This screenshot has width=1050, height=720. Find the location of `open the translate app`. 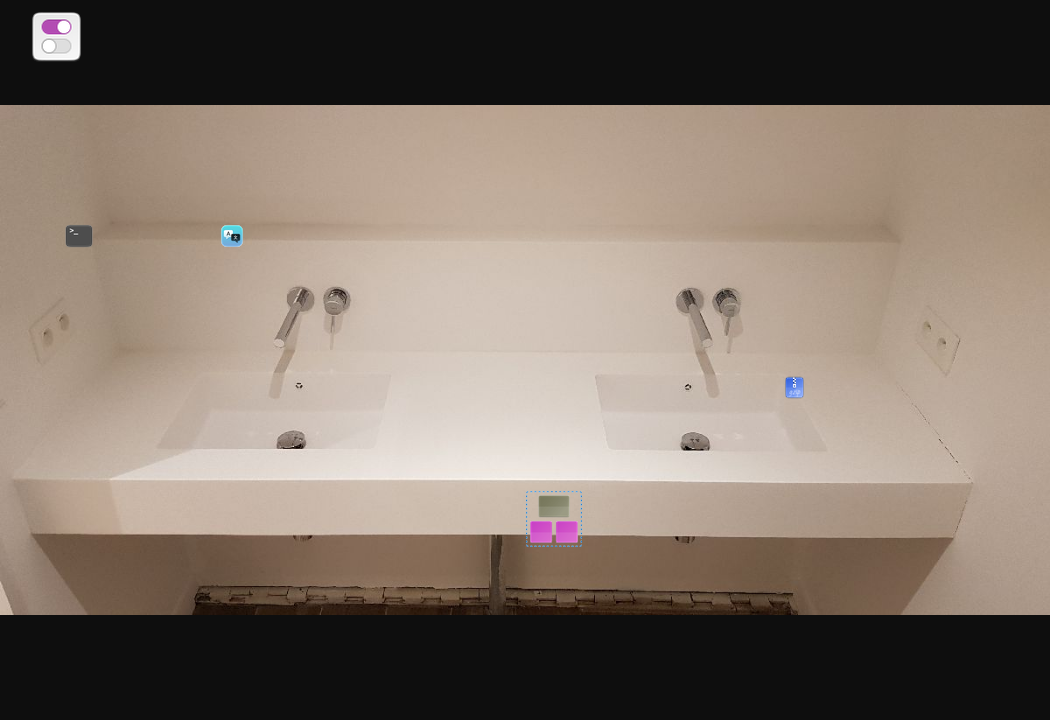

open the translate app is located at coordinates (232, 236).